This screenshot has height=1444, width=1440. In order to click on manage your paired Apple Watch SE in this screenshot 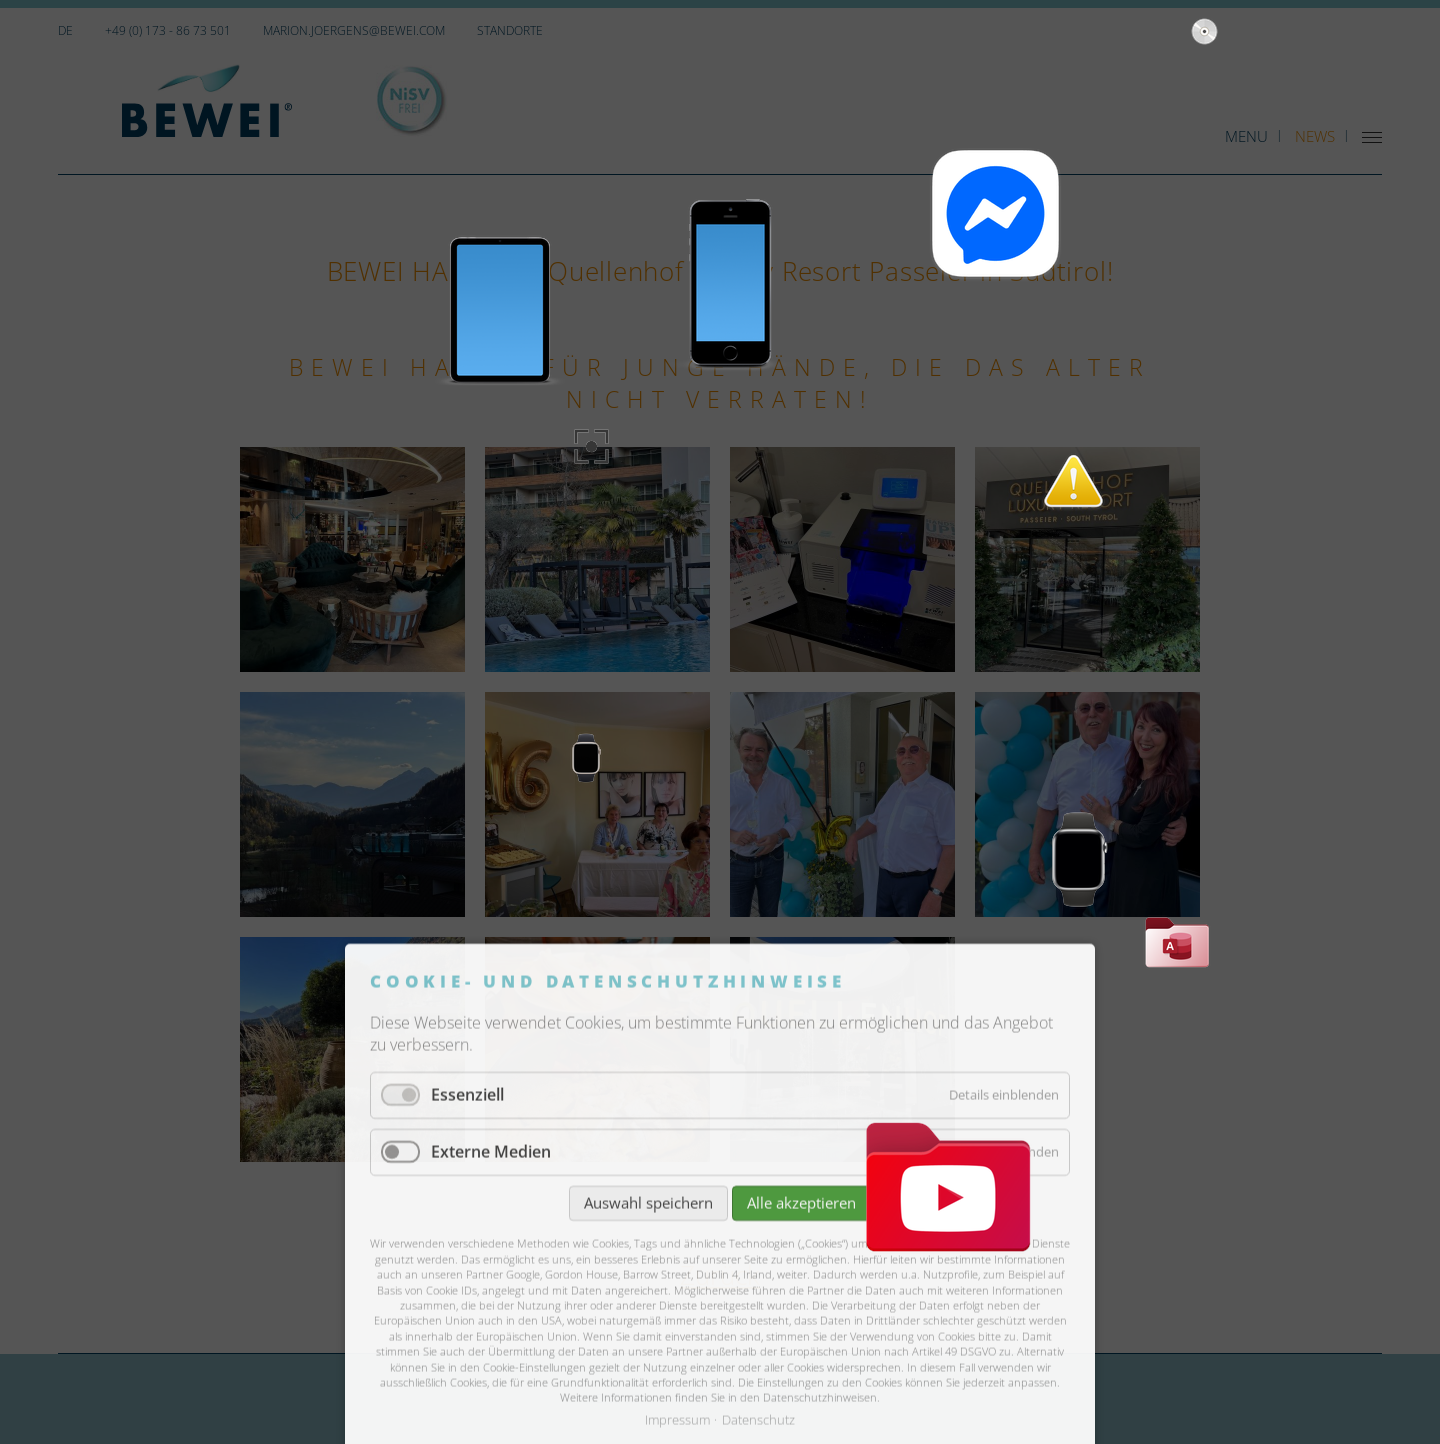, I will do `click(586, 758)`.